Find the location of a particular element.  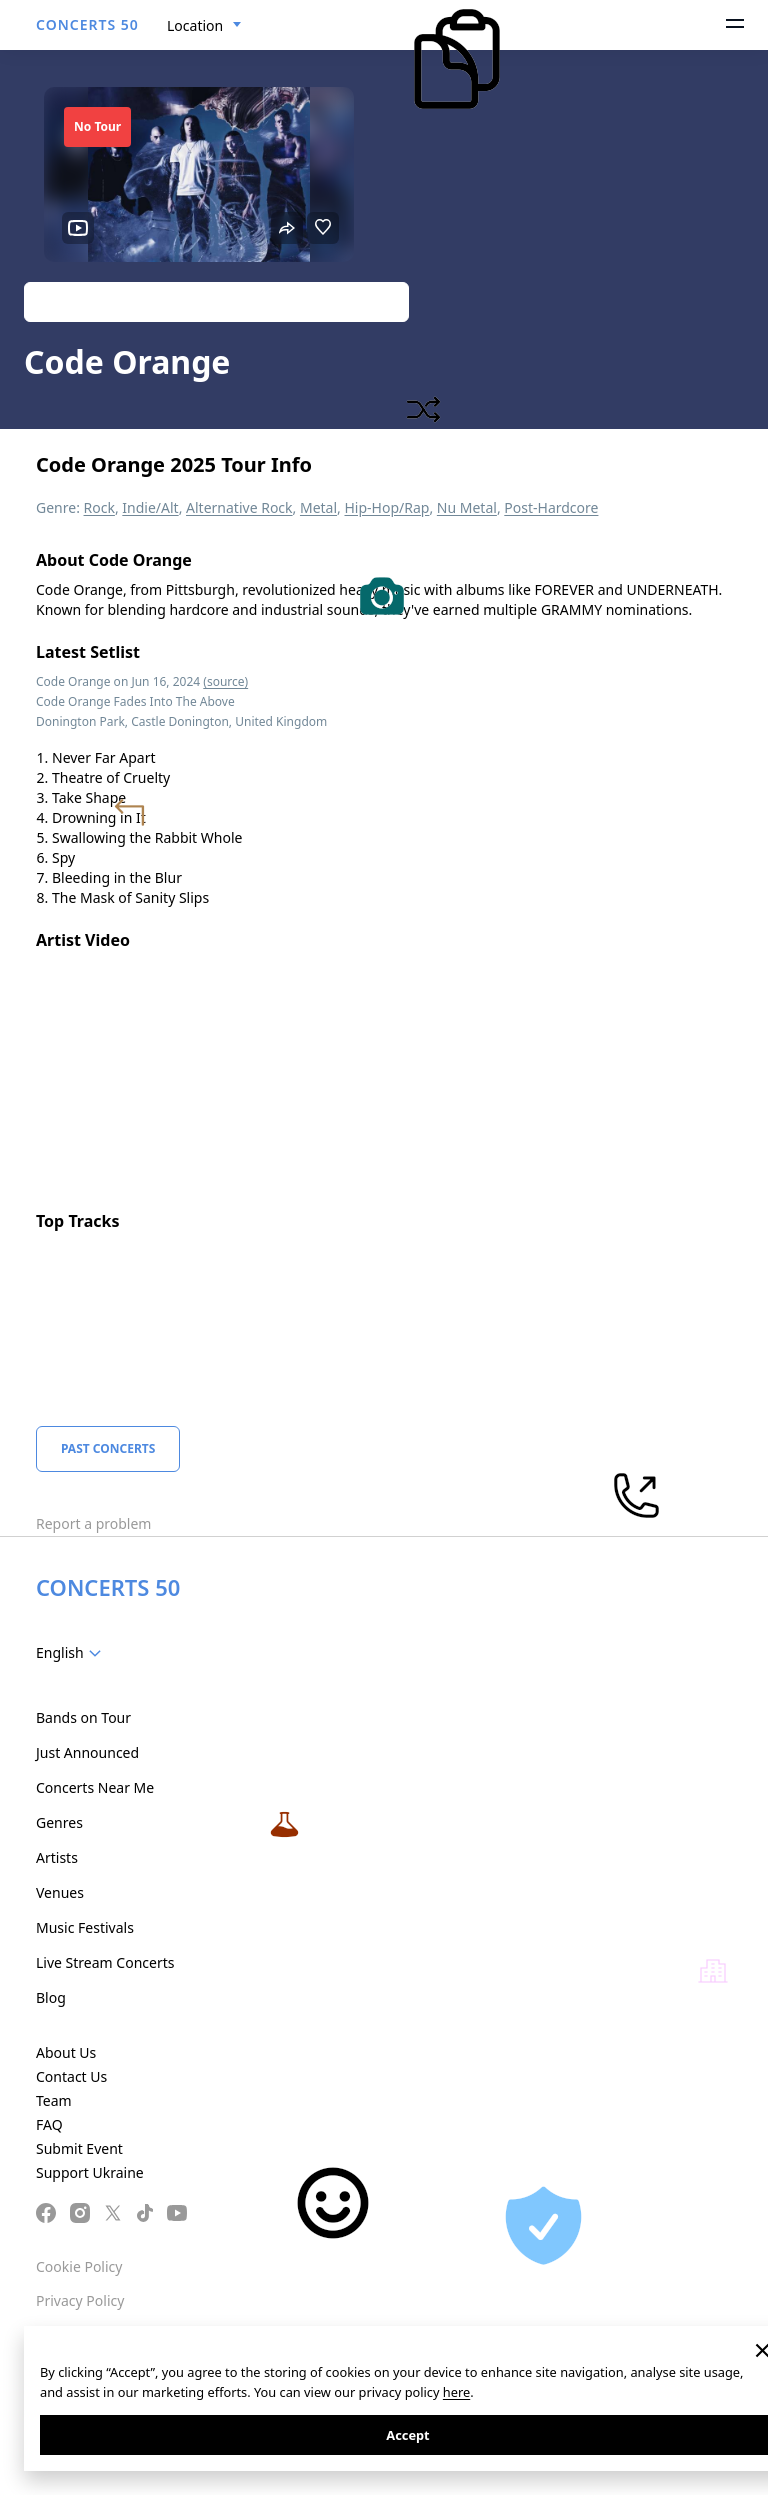

go back to previous screen or step is located at coordinates (129, 812).